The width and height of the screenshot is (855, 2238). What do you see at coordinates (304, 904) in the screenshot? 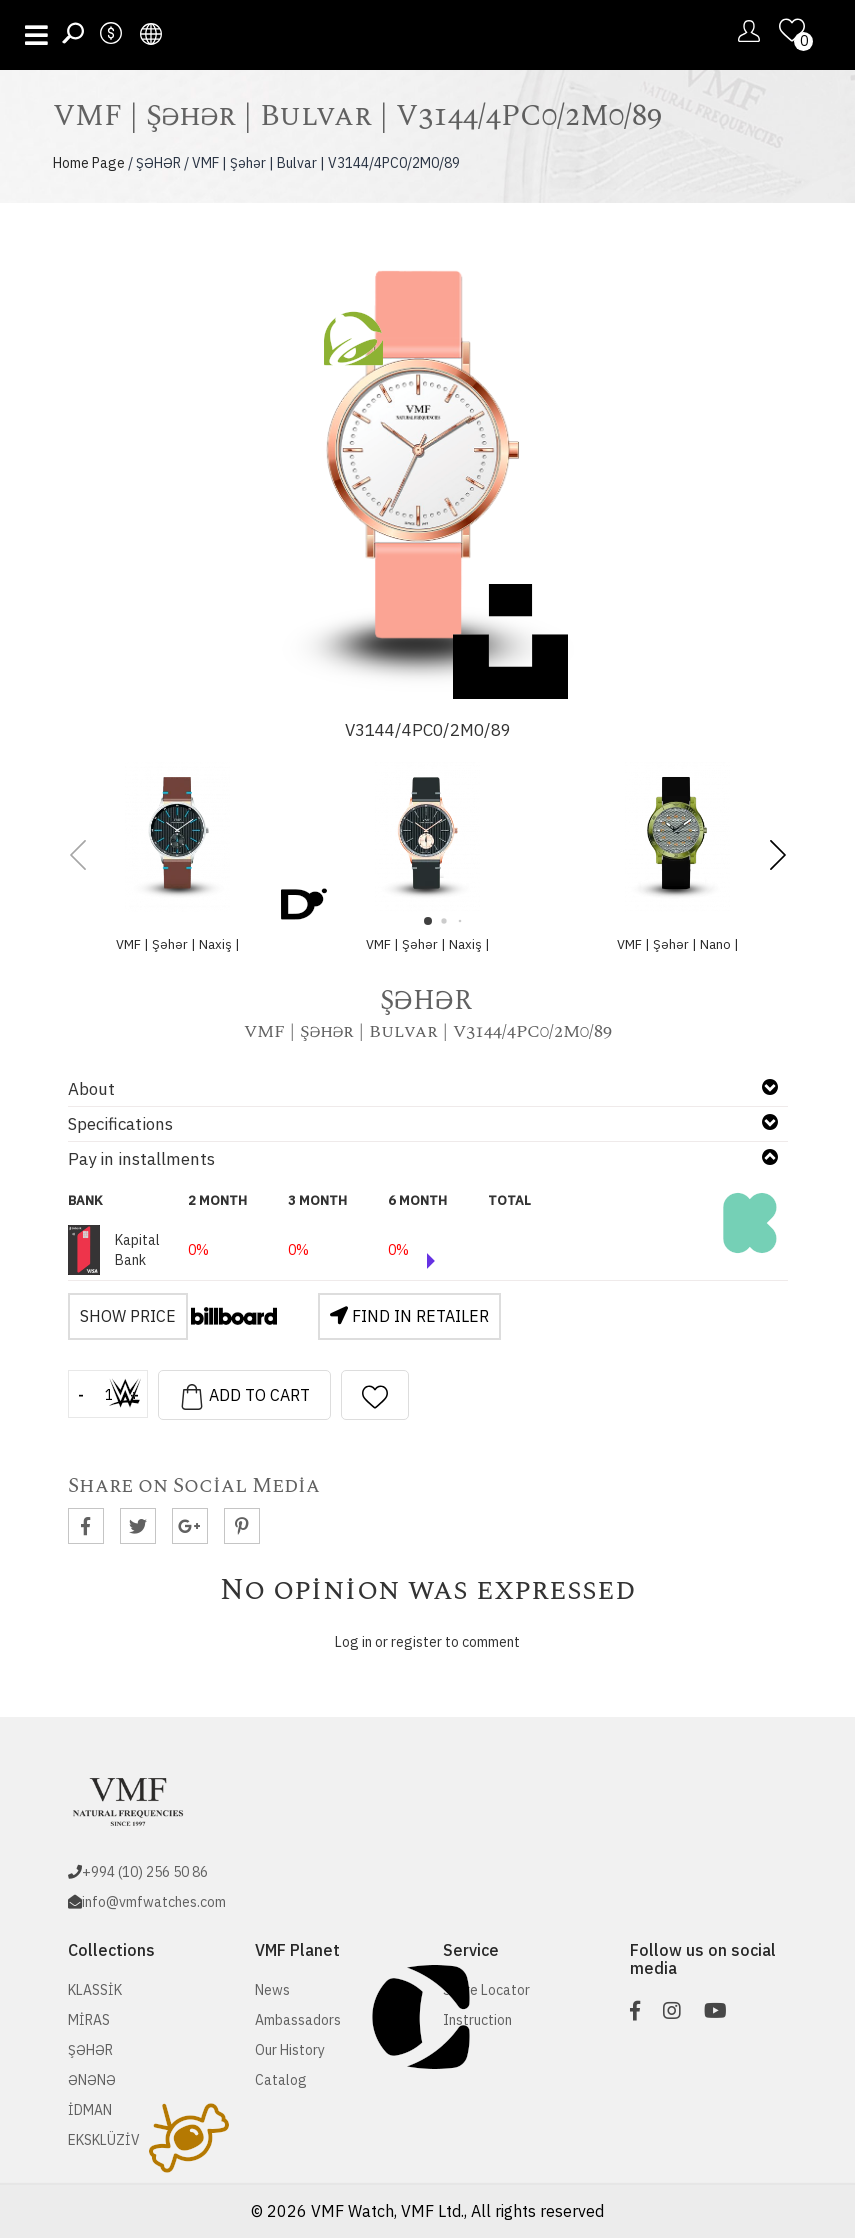
I see `D programming language logo` at bounding box center [304, 904].